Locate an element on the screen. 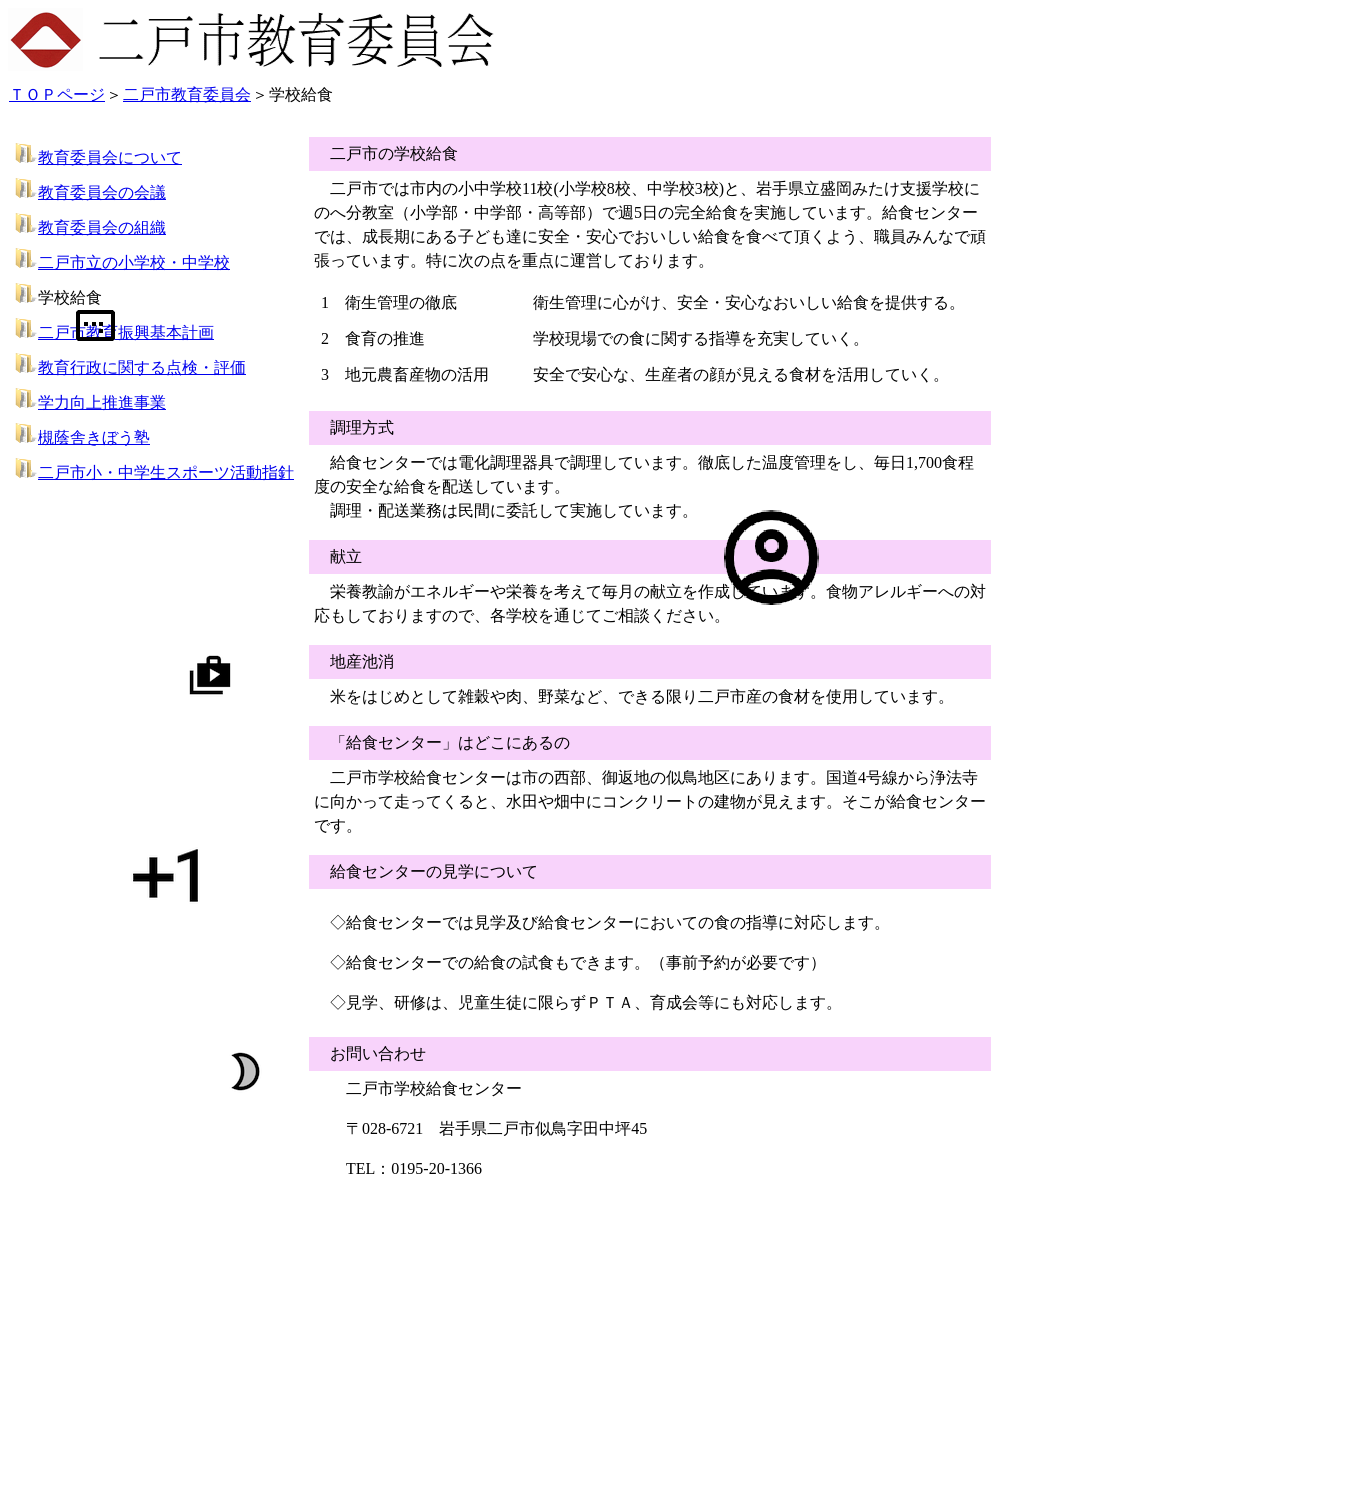 Image resolution: width=1350 pixels, height=1494 pixels. access purchased video content is located at coordinates (210, 676).